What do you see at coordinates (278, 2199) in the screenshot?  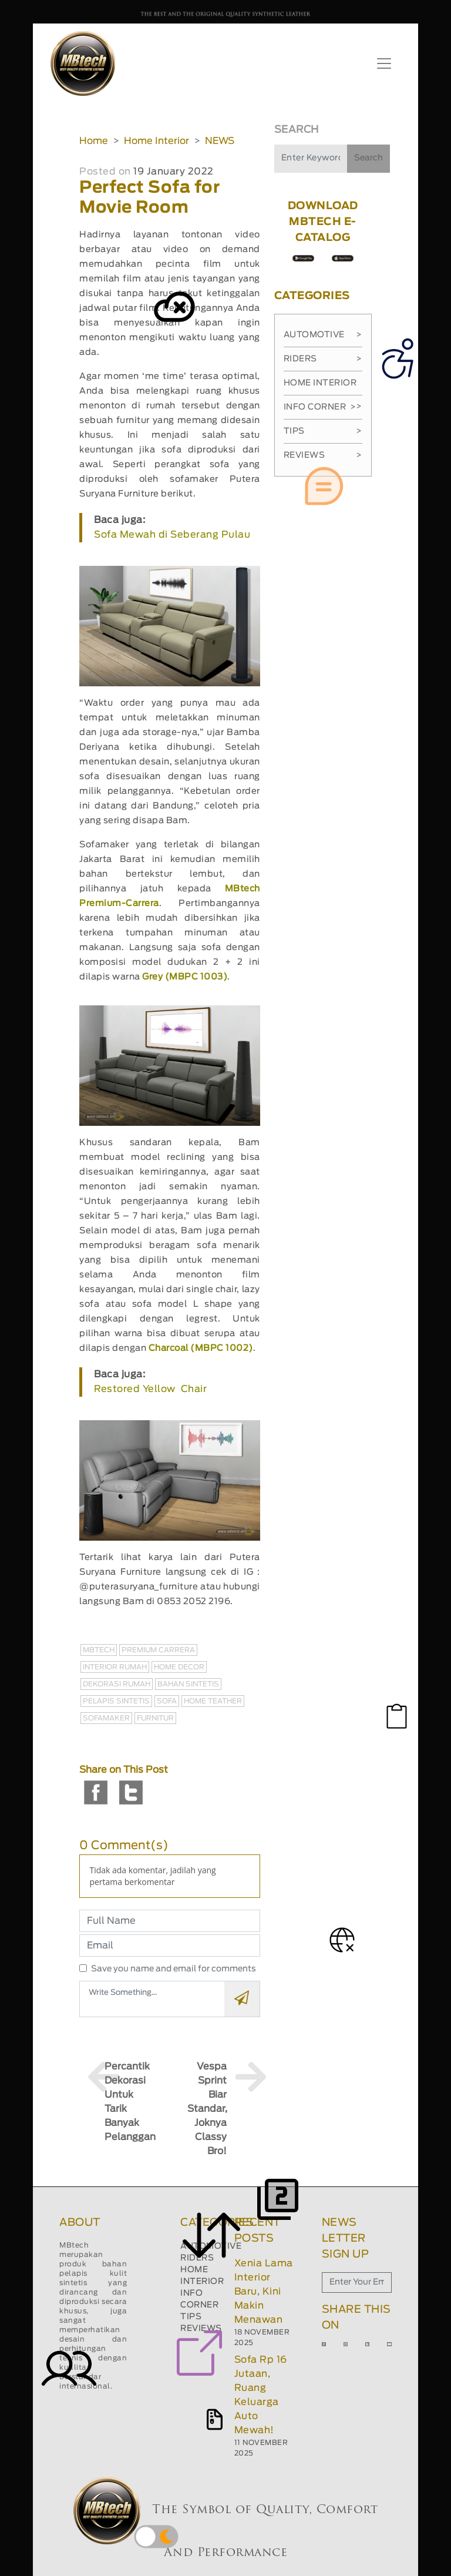 I see `indicates 2 items selected or stacked` at bounding box center [278, 2199].